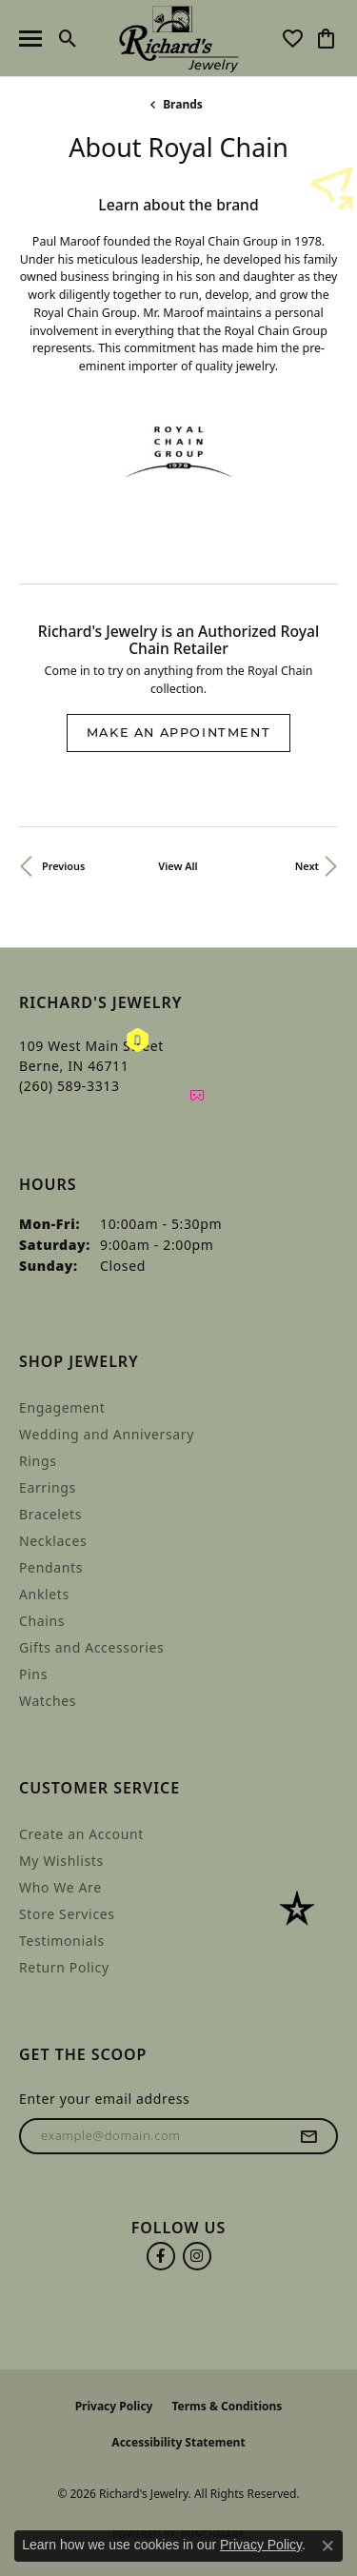  What do you see at coordinates (137, 1040) in the screenshot?
I see `indicates a "D" grade or rating level` at bounding box center [137, 1040].